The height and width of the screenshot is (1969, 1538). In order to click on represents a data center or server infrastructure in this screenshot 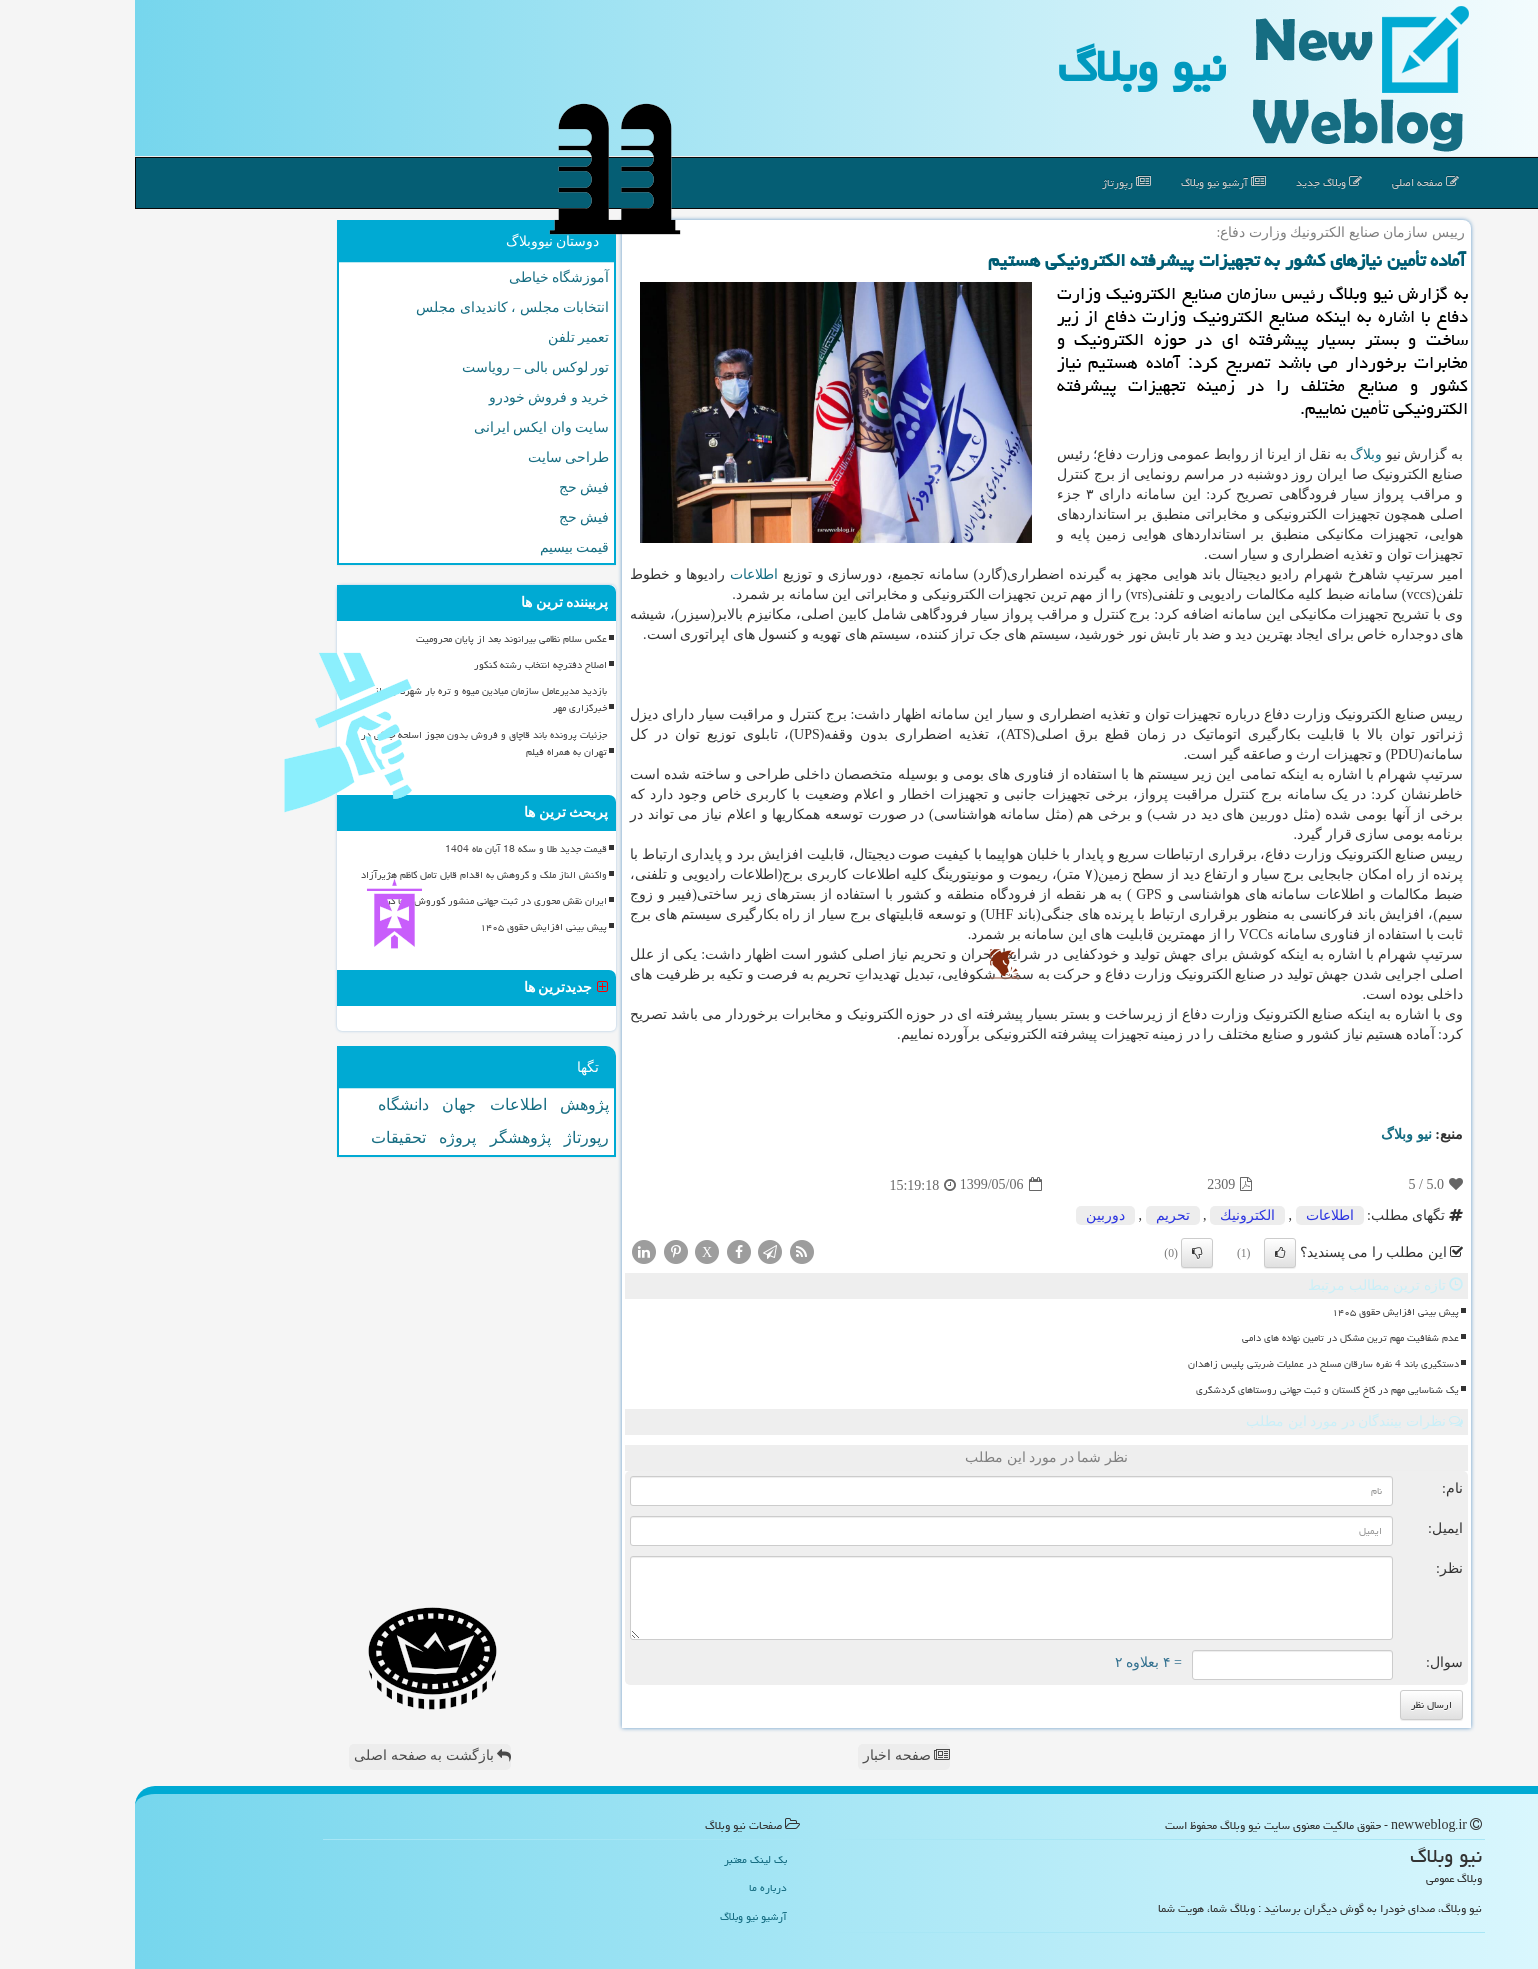, I will do `click(615, 169)`.